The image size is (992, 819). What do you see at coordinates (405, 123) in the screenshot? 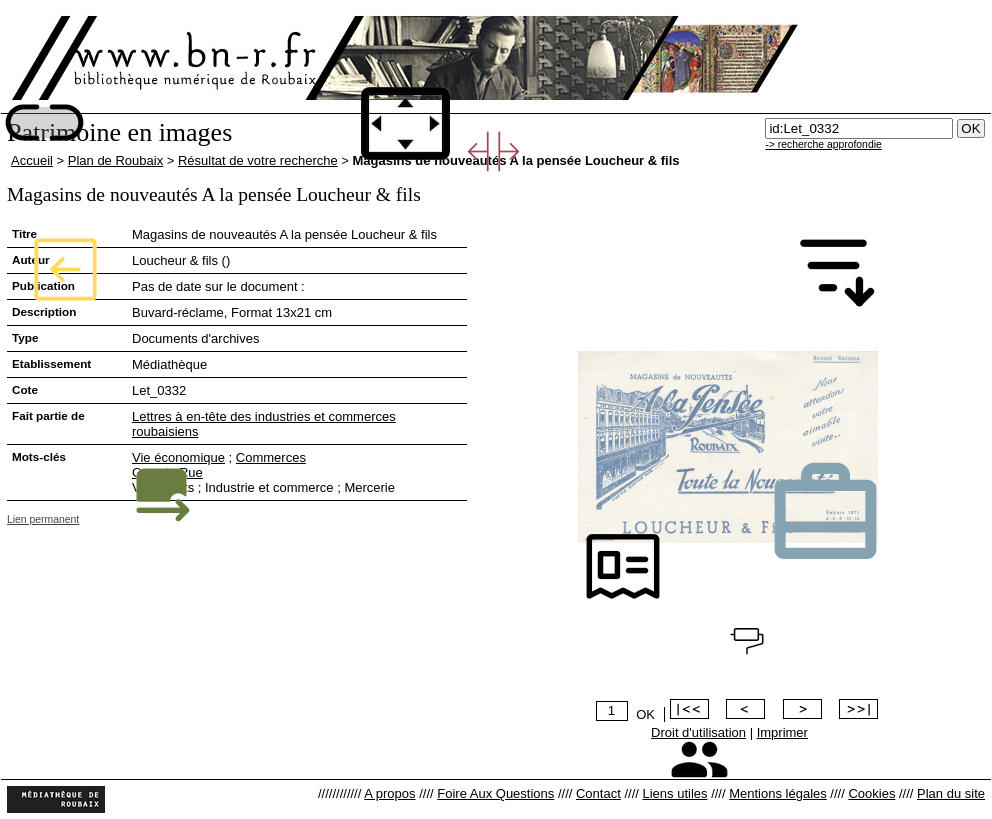
I see `adjust display overscan settings` at bounding box center [405, 123].